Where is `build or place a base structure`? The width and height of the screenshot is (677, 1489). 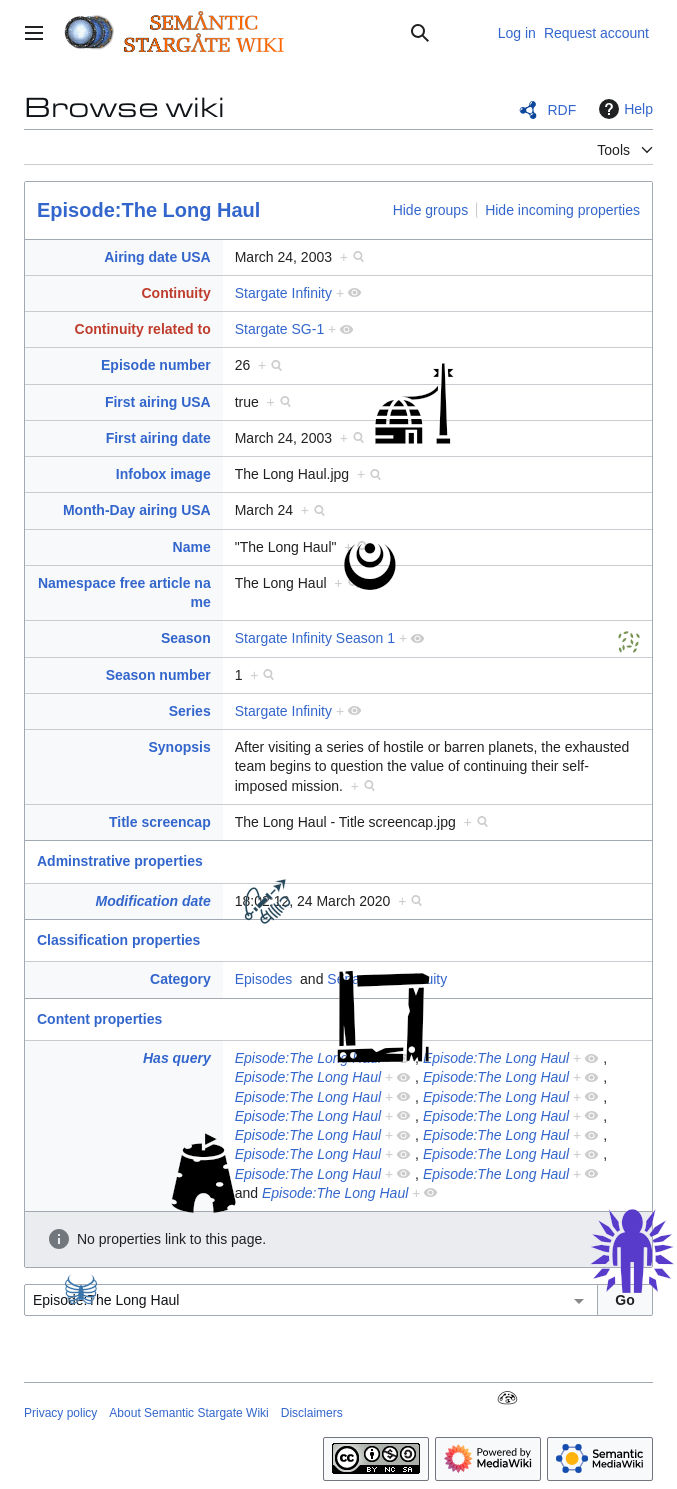 build or place a base structure is located at coordinates (415, 402).